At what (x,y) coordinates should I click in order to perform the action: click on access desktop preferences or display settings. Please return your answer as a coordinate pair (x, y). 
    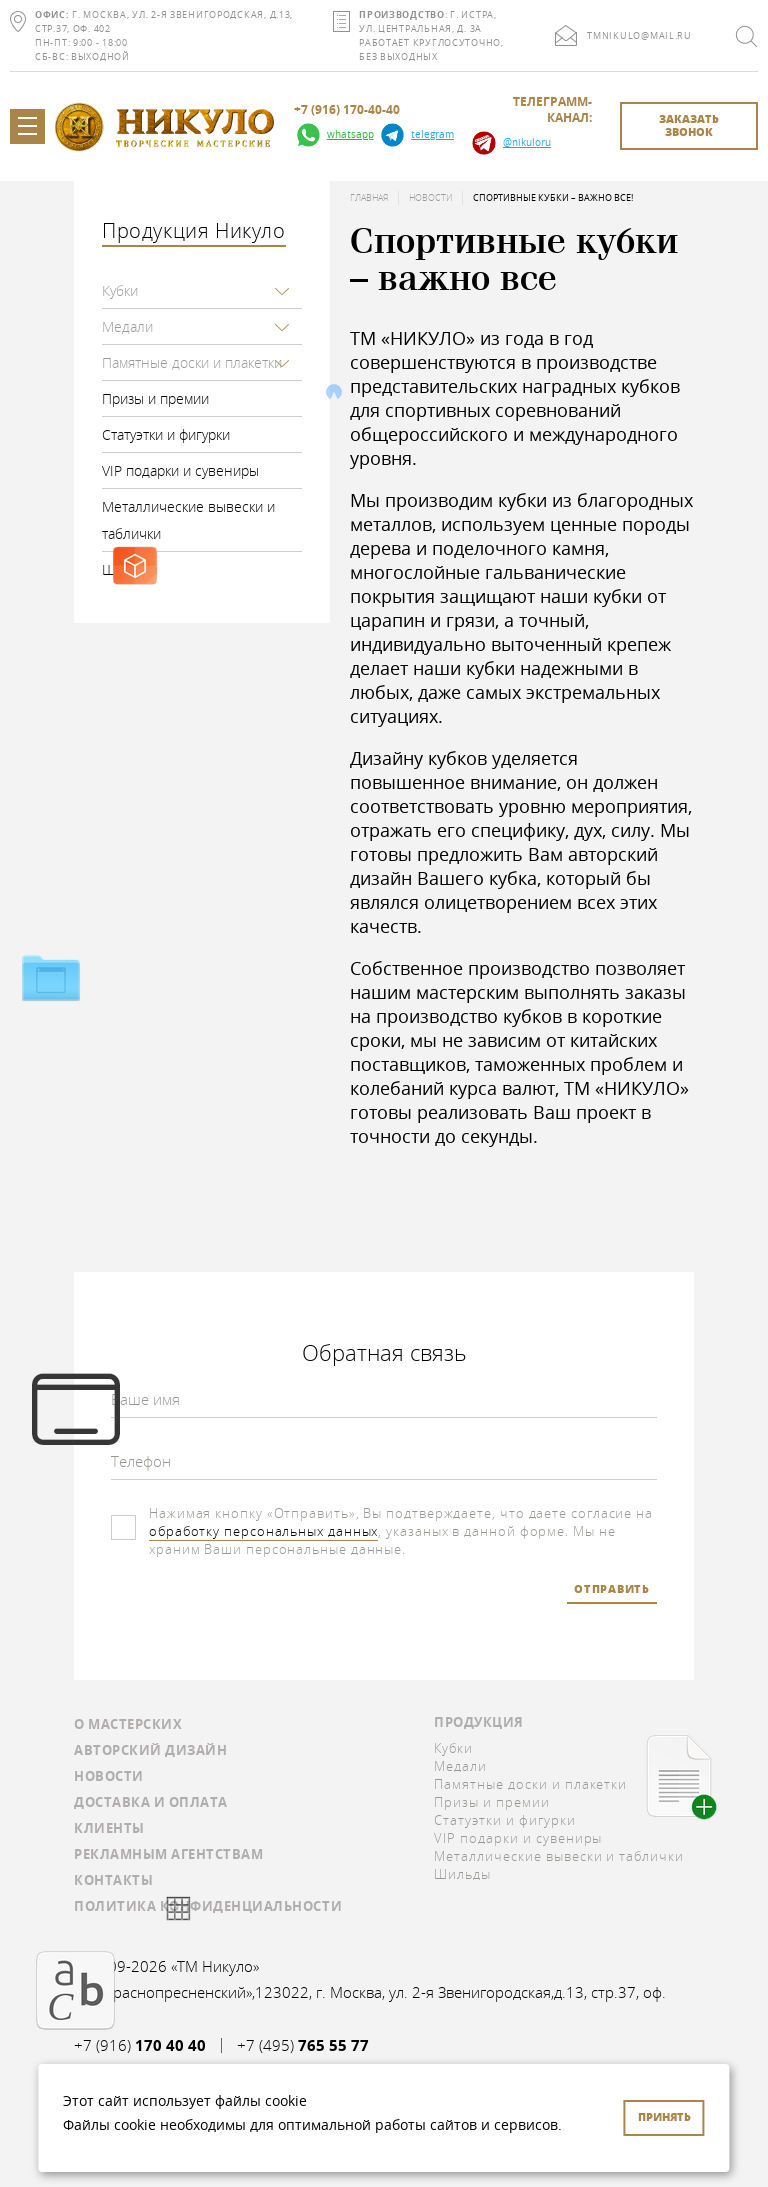
    Looking at the image, I should click on (76, 1412).